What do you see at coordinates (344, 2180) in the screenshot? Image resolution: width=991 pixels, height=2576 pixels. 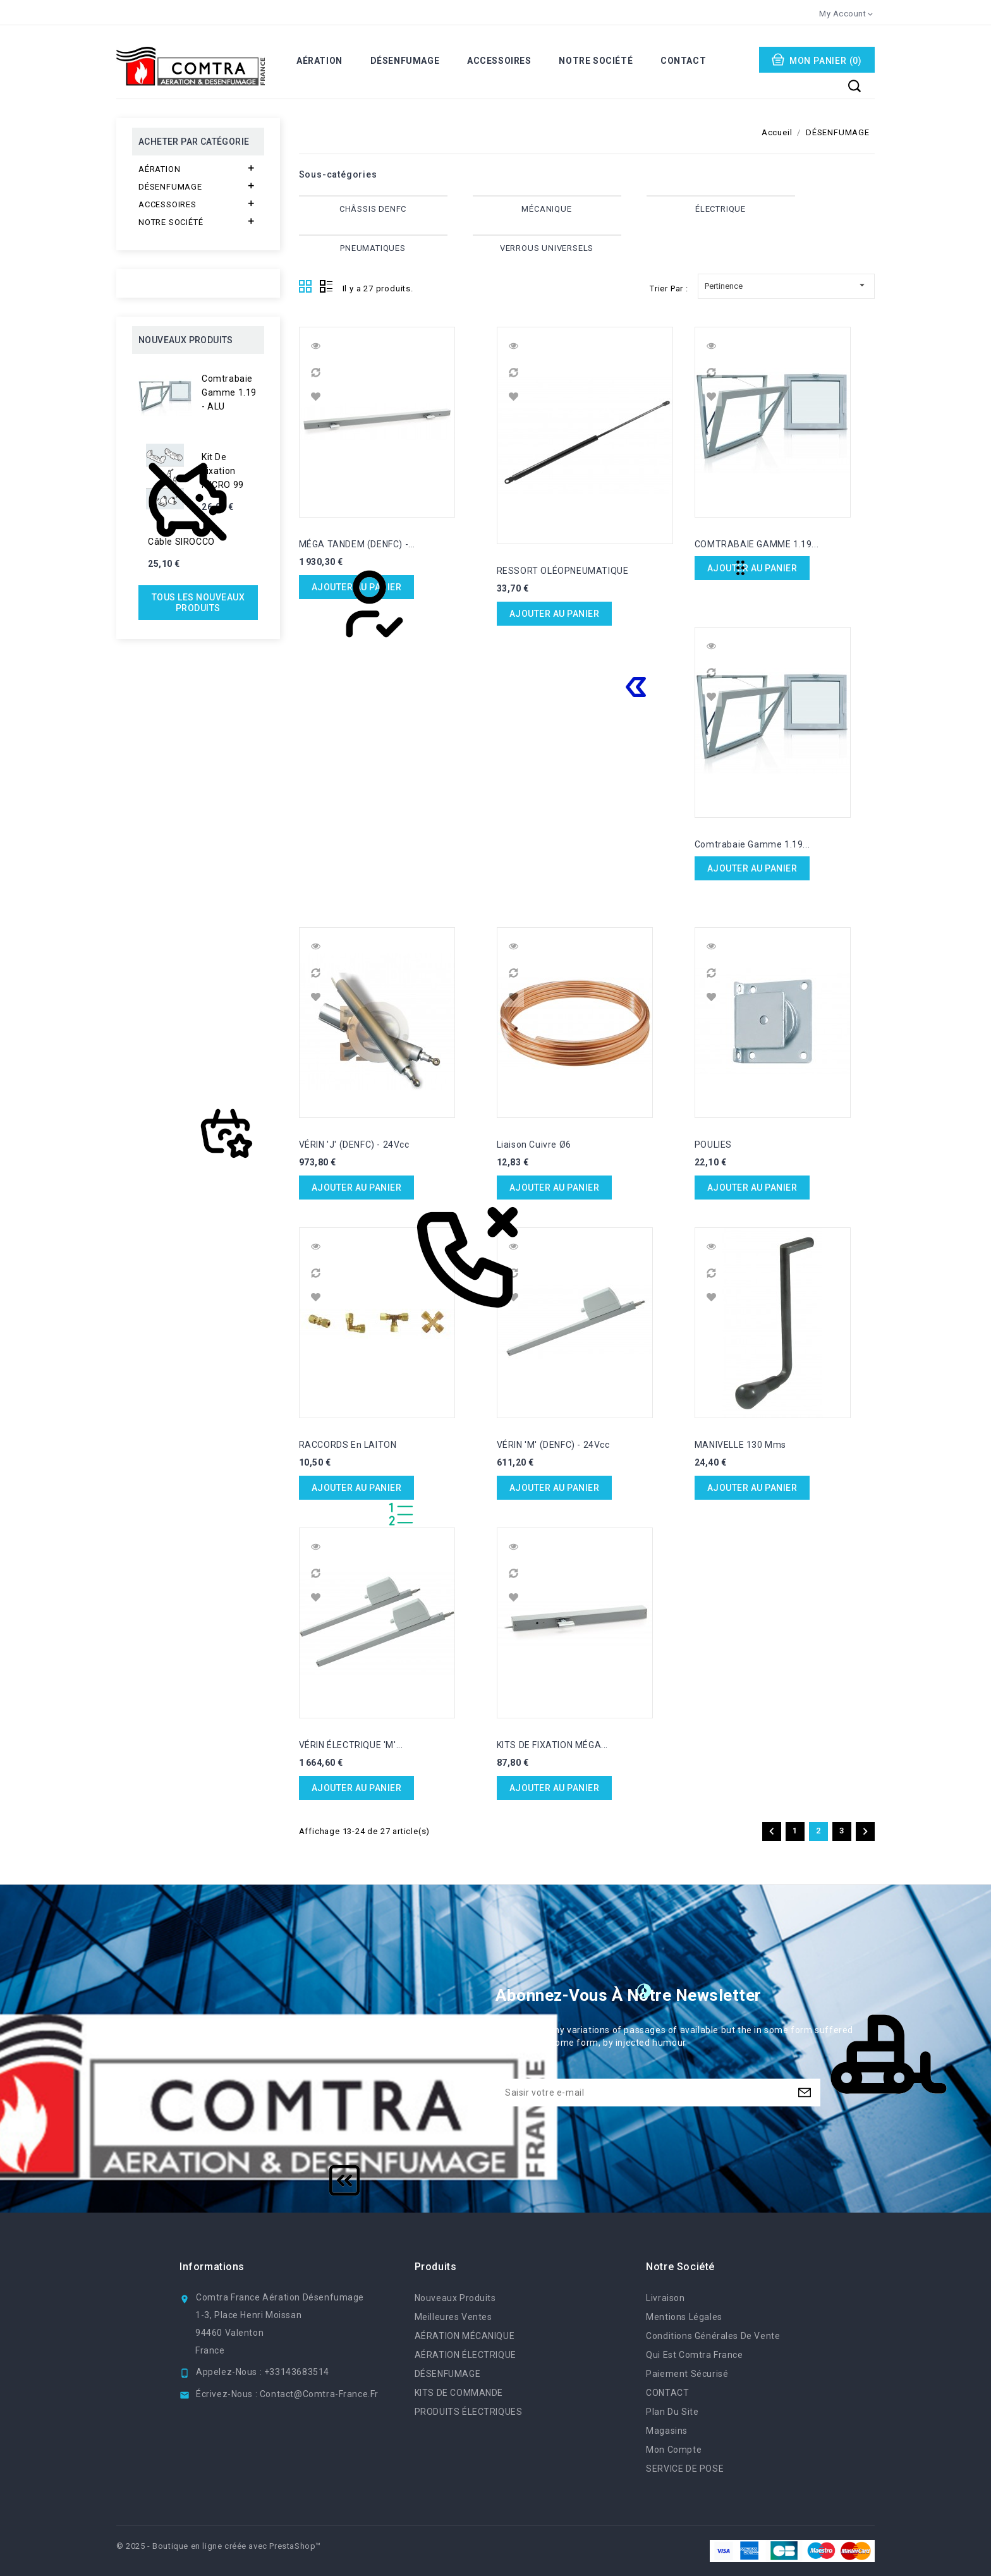 I see `go back to previous section` at bounding box center [344, 2180].